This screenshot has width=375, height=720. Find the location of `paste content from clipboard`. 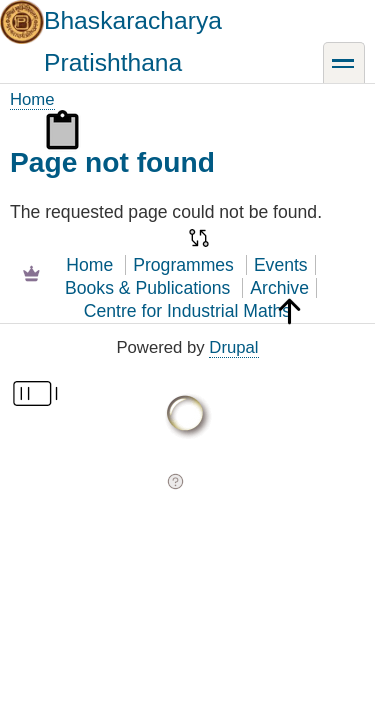

paste content from clipboard is located at coordinates (62, 131).